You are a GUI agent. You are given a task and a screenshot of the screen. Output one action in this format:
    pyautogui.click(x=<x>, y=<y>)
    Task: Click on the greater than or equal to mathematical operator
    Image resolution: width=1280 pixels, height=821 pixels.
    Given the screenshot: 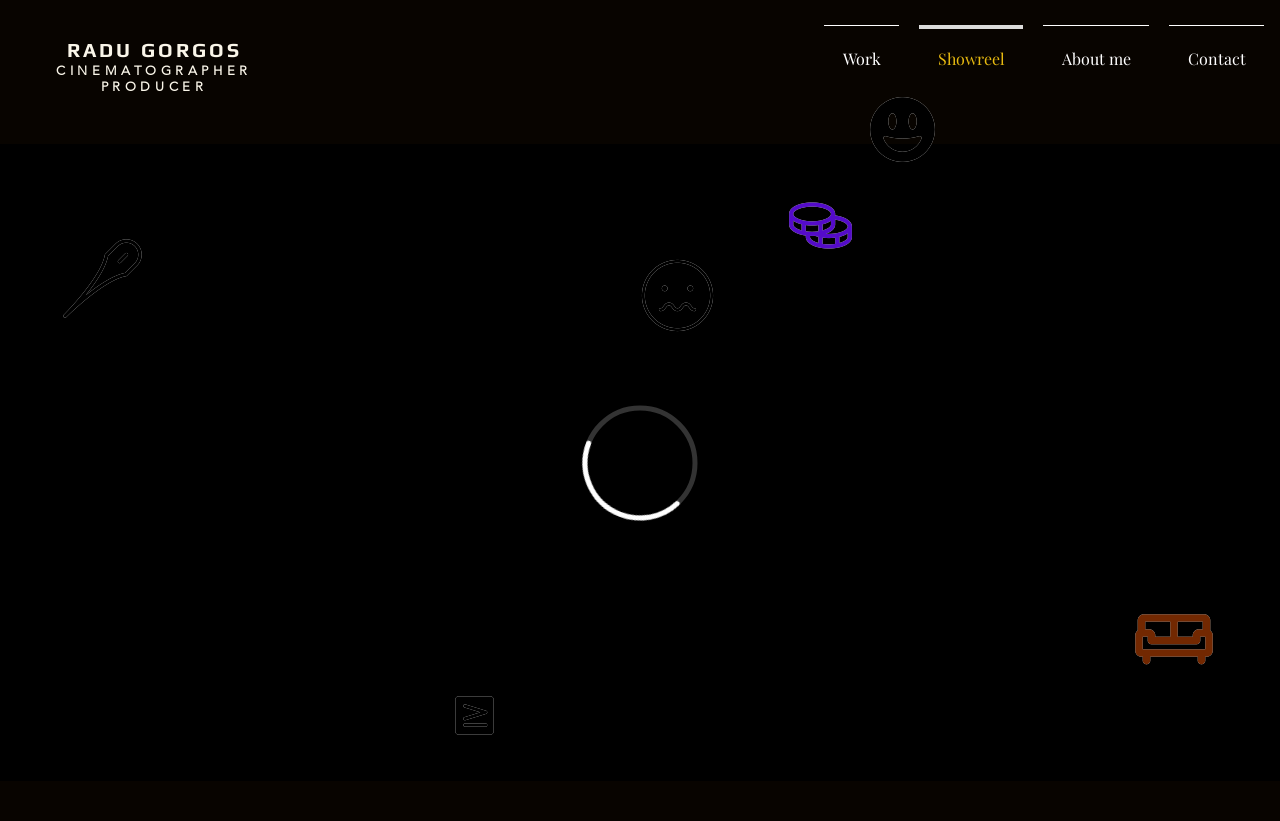 What is the action you would take?
    pyautogui.click(x=474, y=715)
    